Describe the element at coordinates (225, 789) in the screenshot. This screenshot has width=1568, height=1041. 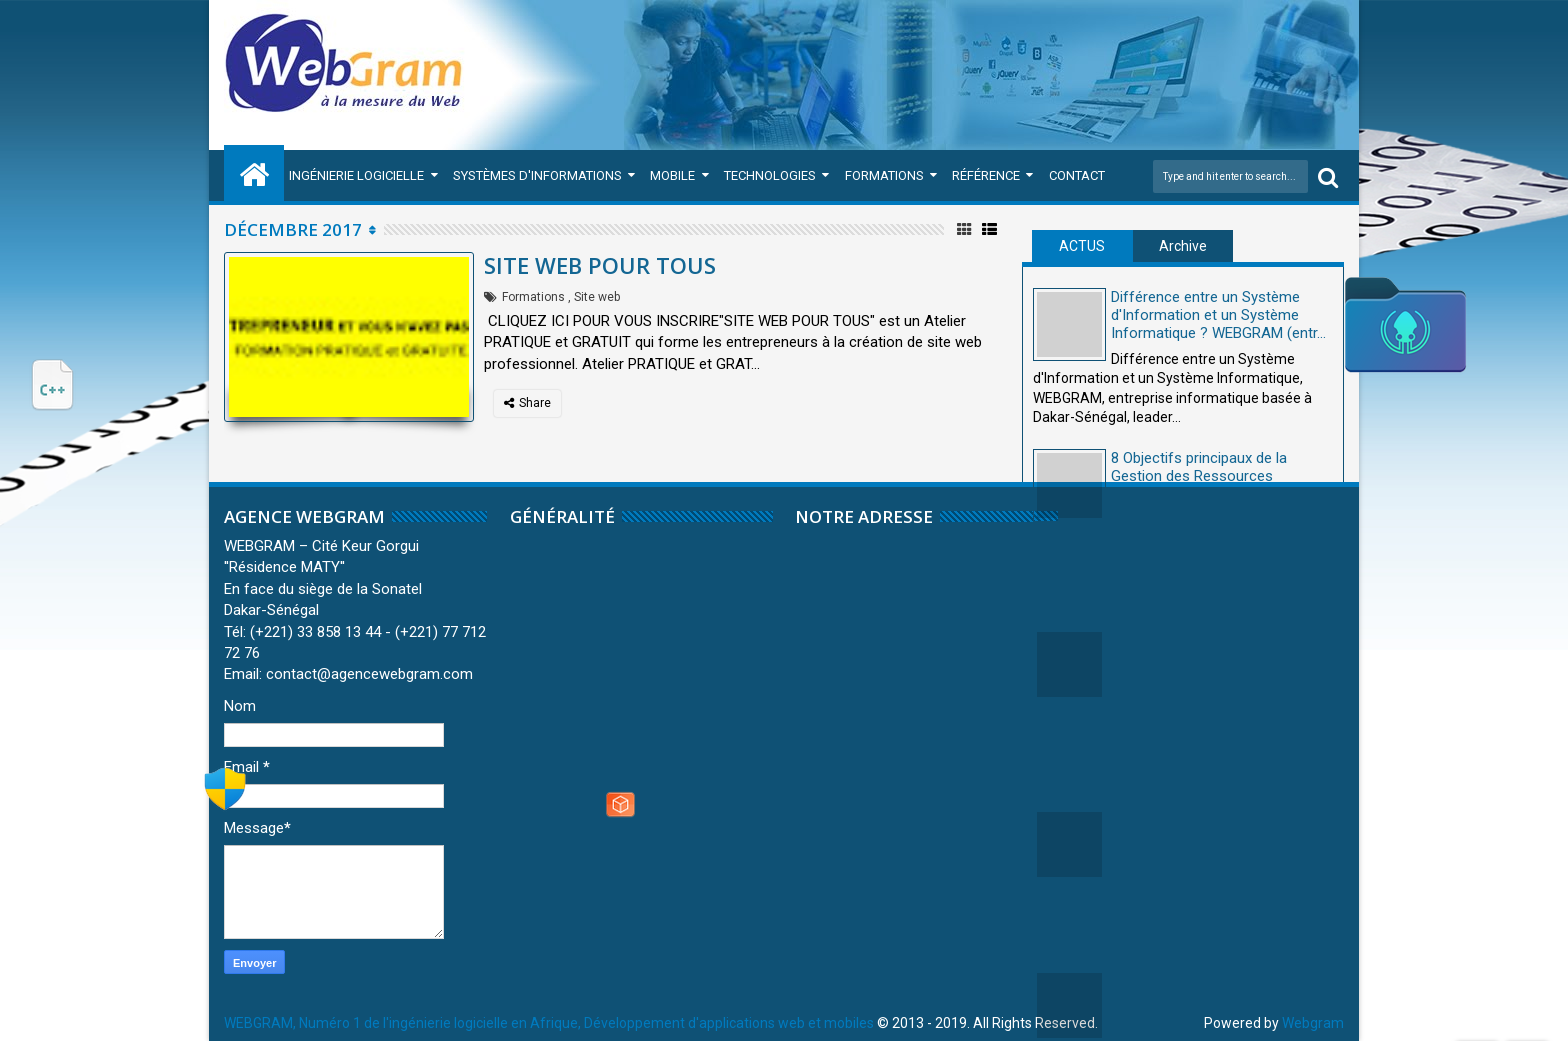
I see `indicates administrator privileges or protected system access` at that location.